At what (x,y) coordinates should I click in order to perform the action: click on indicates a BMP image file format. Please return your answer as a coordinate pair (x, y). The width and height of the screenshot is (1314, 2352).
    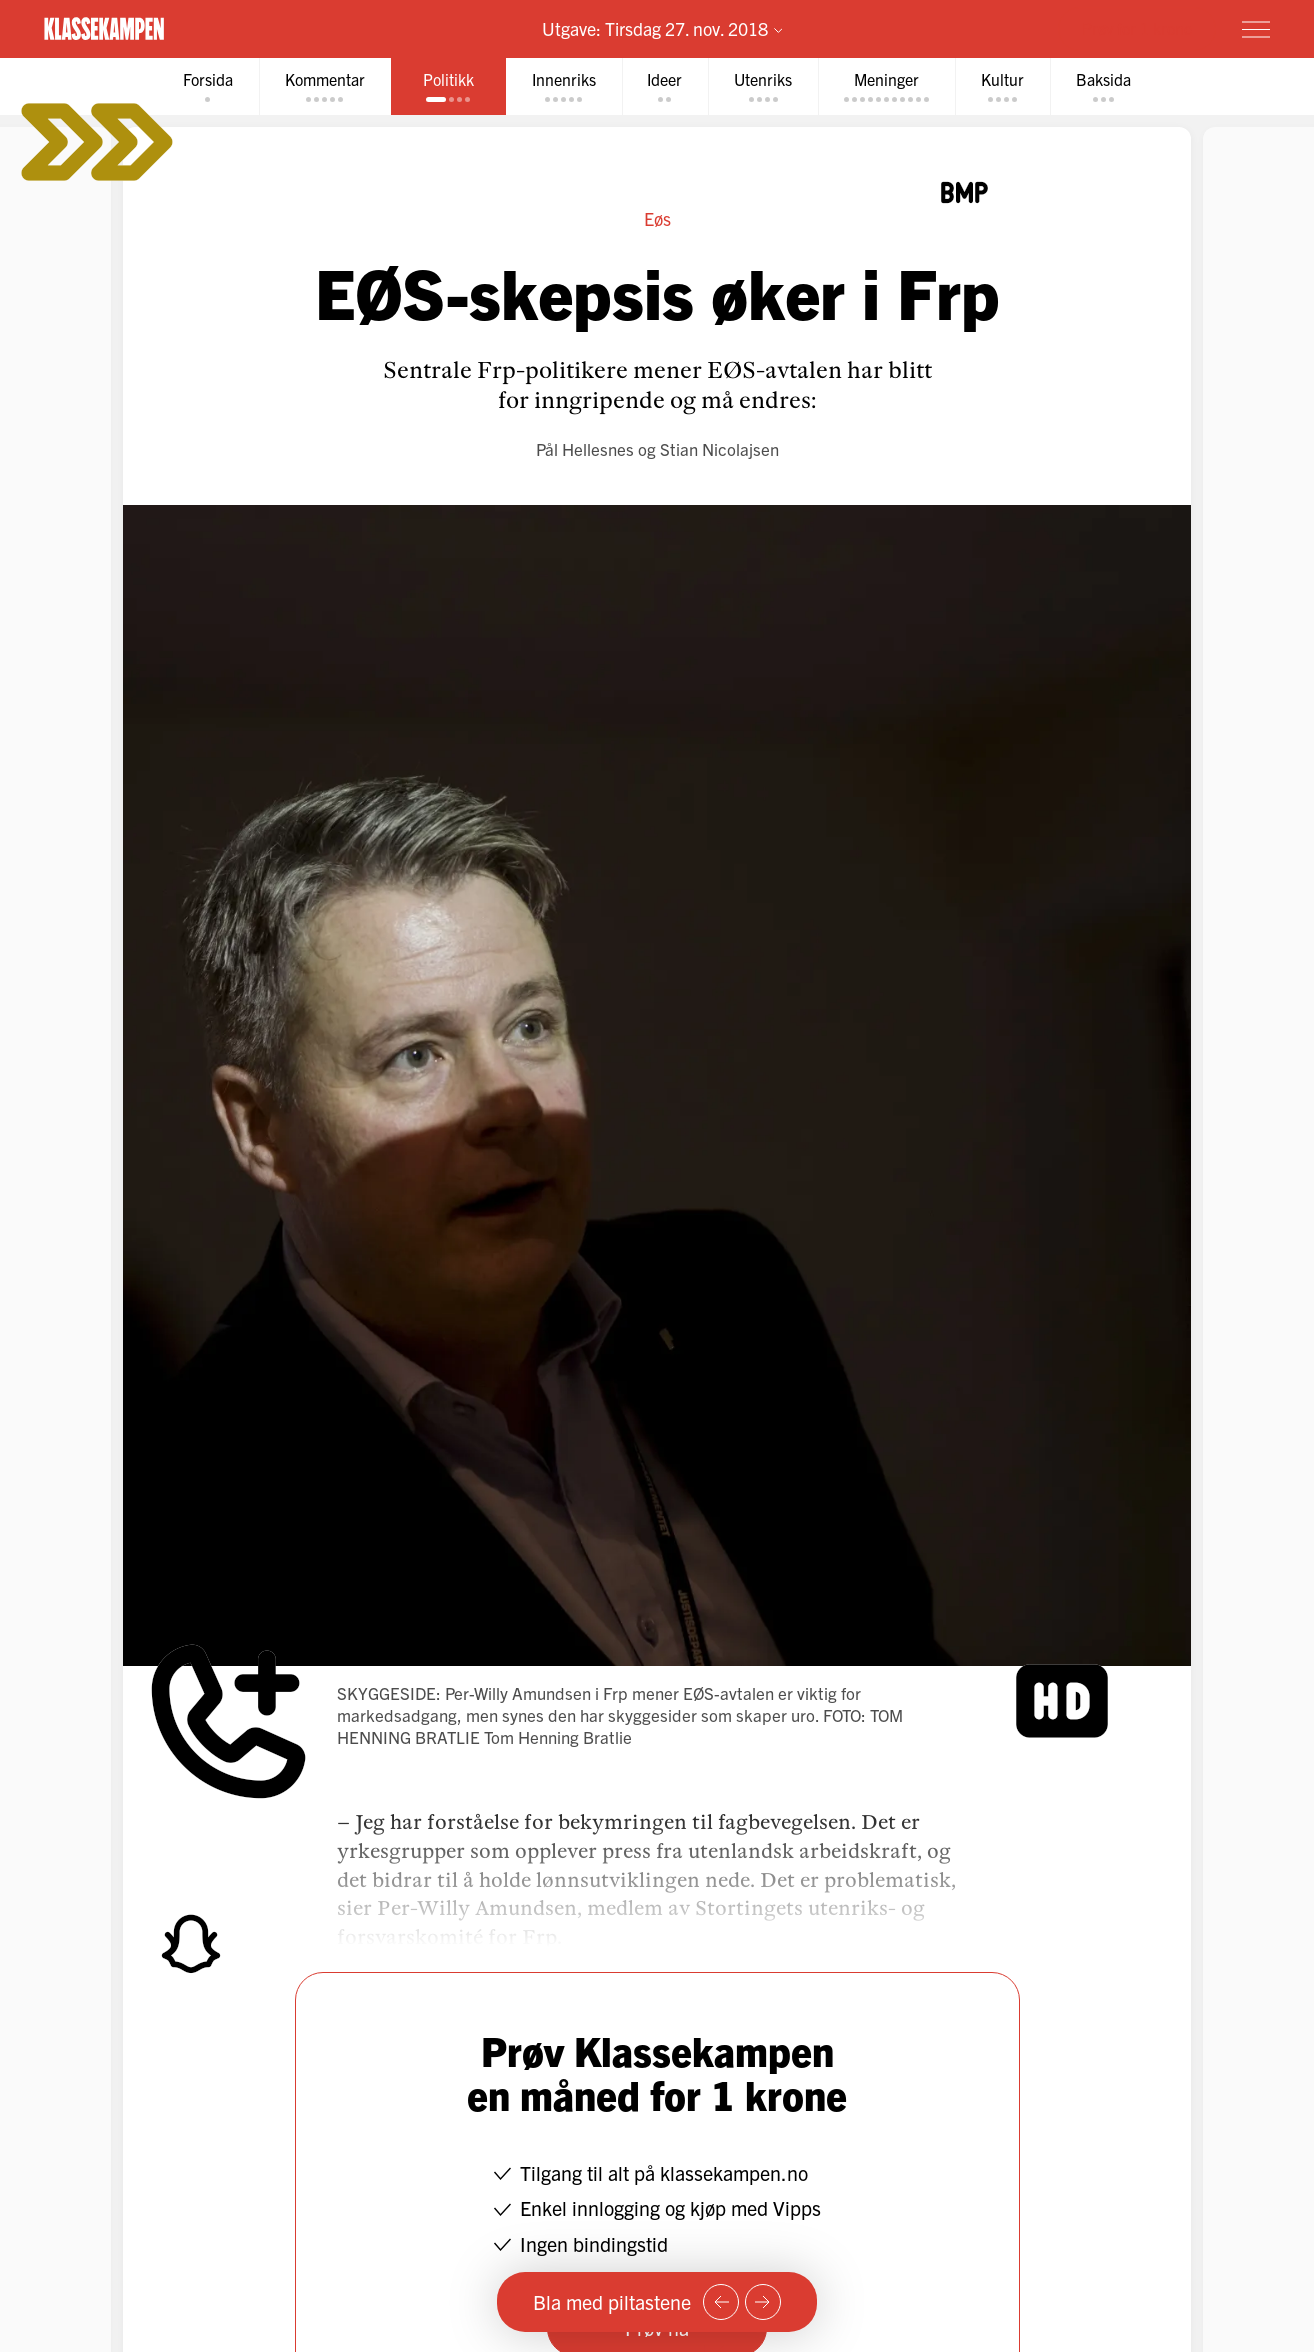
    Looking at the image, I should click on (964, 192).